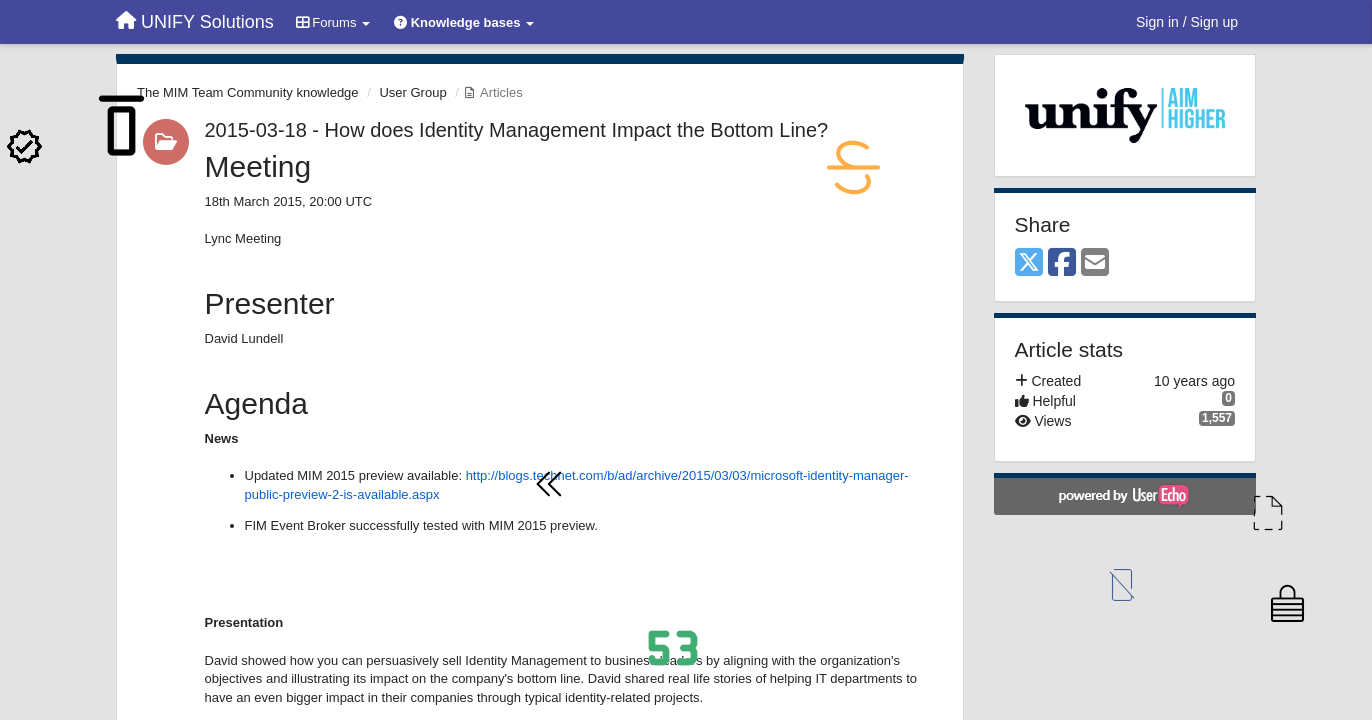  I want to click on displays the number 53 as a label or counter, so click(673, 648).